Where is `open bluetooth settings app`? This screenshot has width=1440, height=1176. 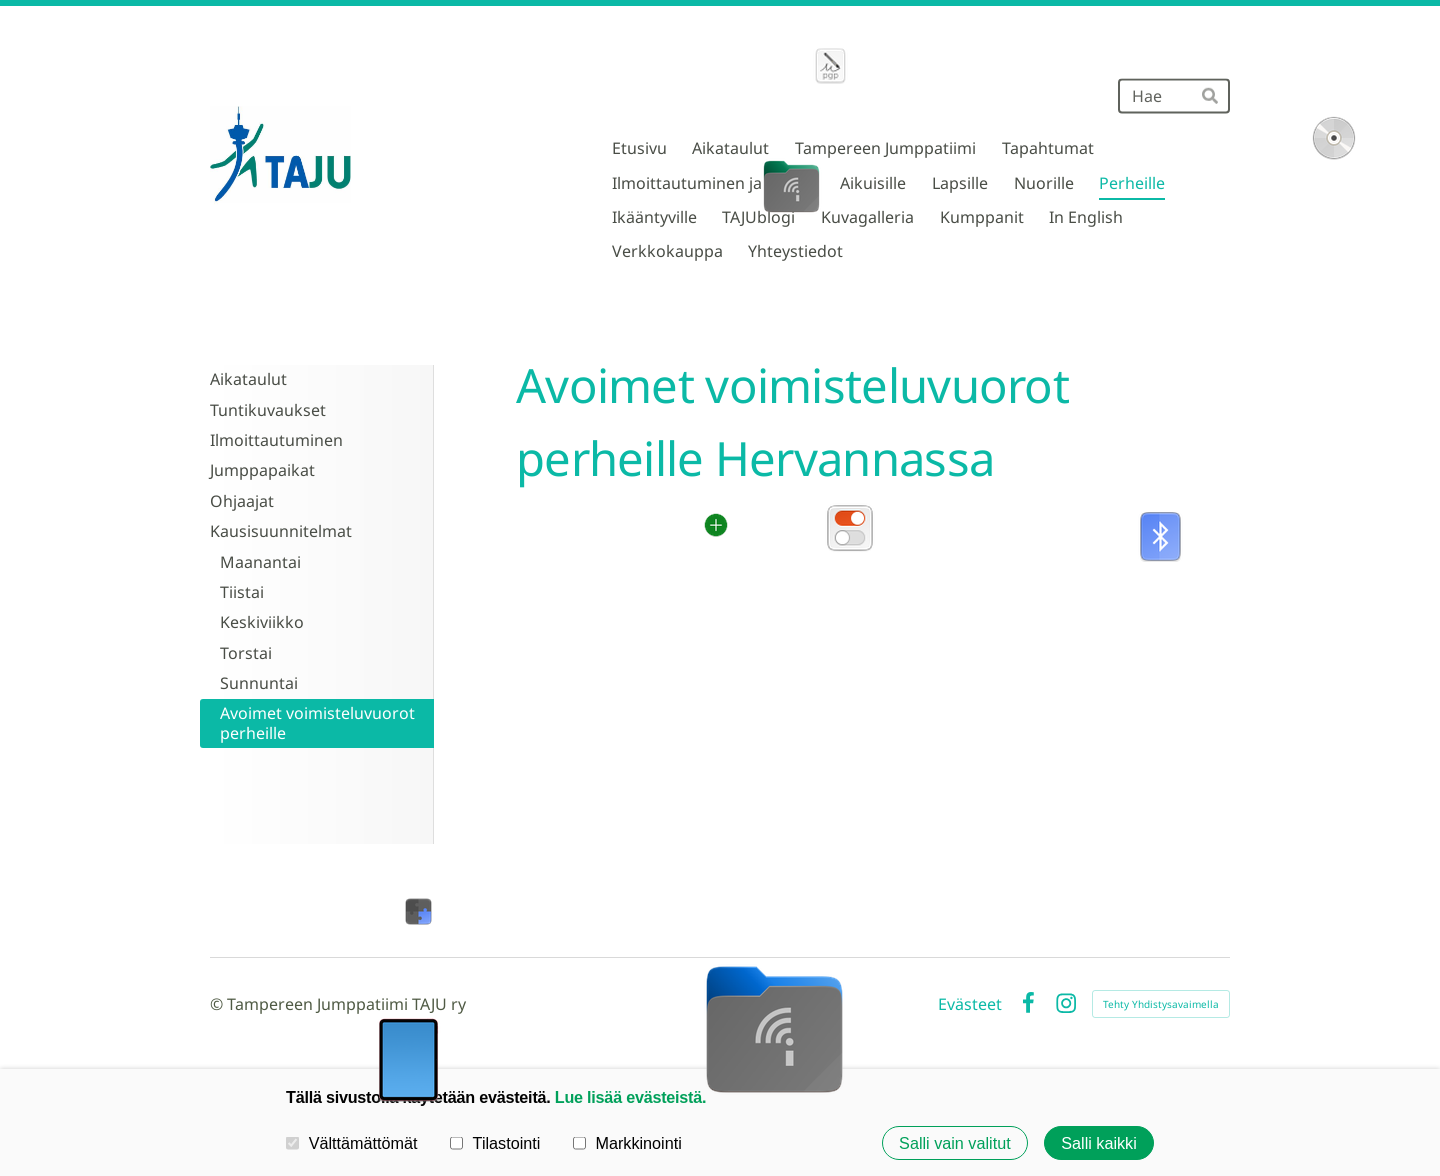 open bluetooth settings app is located at coordinates (1160, 536).